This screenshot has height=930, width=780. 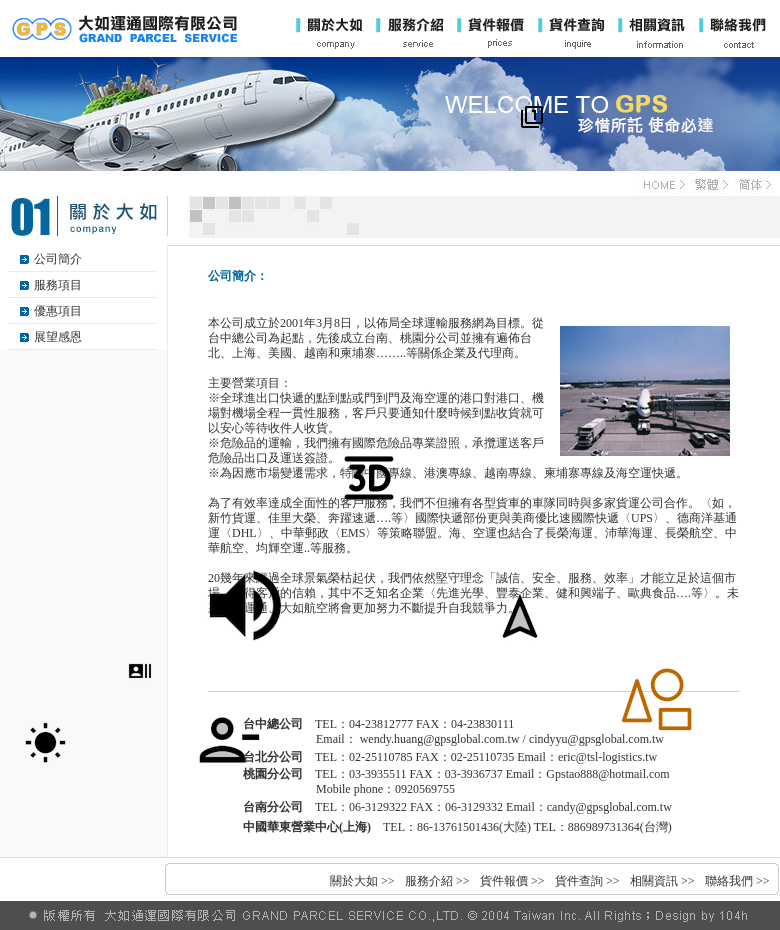 What do you see at coordinates (369, 478) in the screenshot?
I see `switch to 3D view mode` at bounding box center [369, 478].